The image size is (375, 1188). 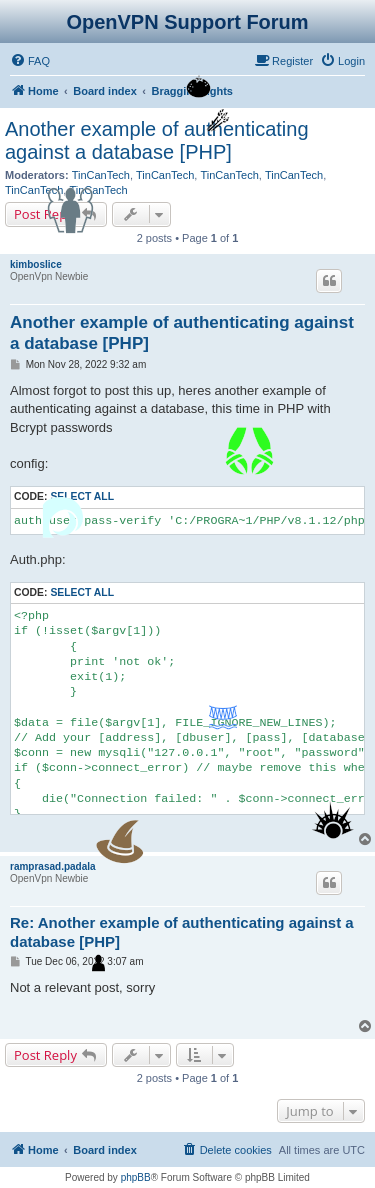 What do you see at coordinates (63, 517) in the screenshot?
I see `select tentacle or sea creature ability` at bounding box center [63, 517].